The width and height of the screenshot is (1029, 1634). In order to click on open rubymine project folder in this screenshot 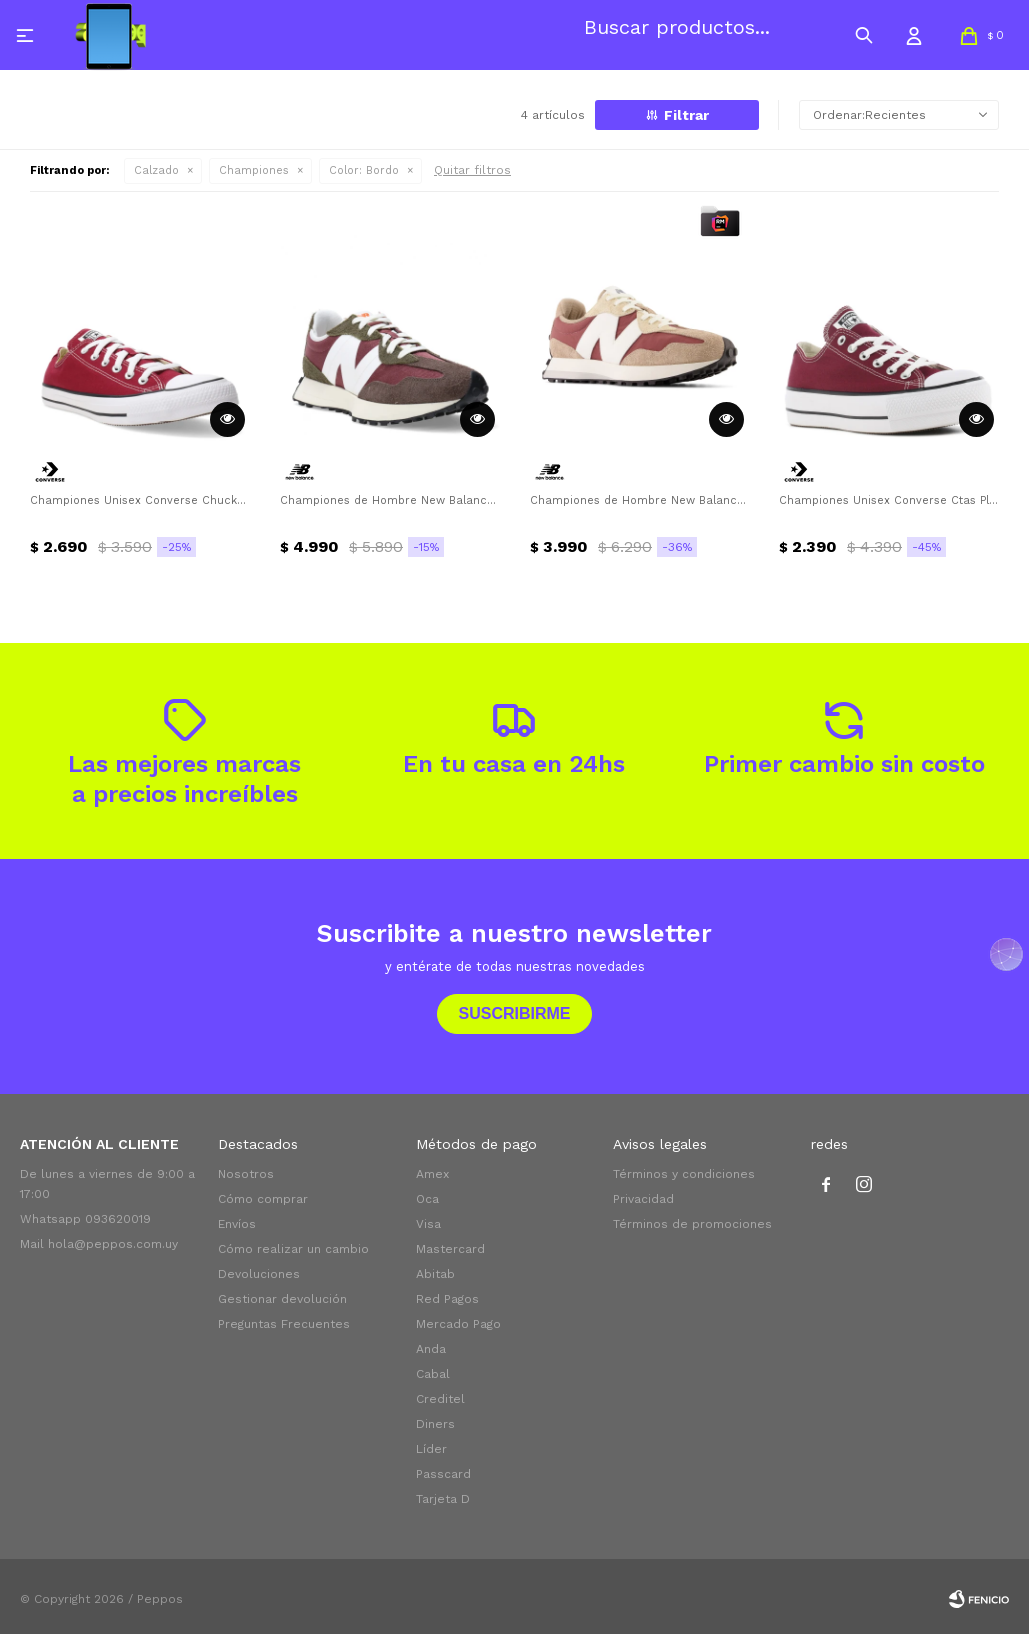, I will do `click(720, 222)`.